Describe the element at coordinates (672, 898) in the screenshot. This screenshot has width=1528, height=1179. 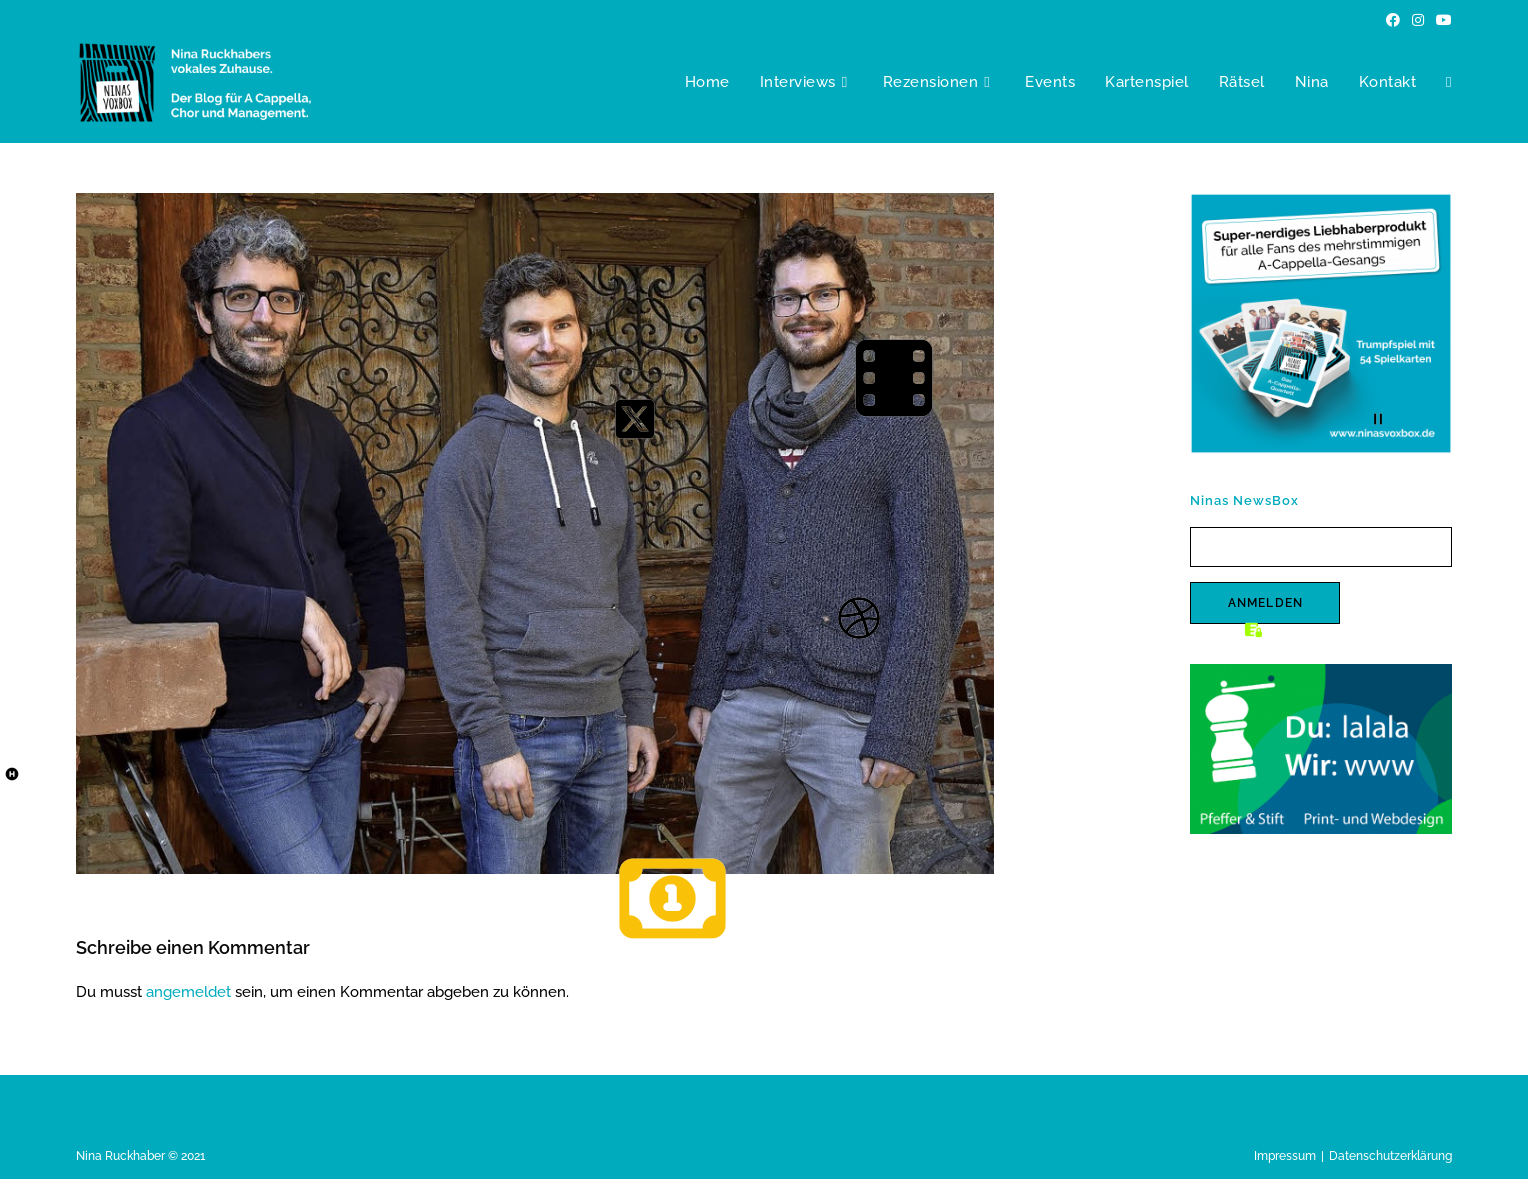
I see `view payment or billing information` at that location.